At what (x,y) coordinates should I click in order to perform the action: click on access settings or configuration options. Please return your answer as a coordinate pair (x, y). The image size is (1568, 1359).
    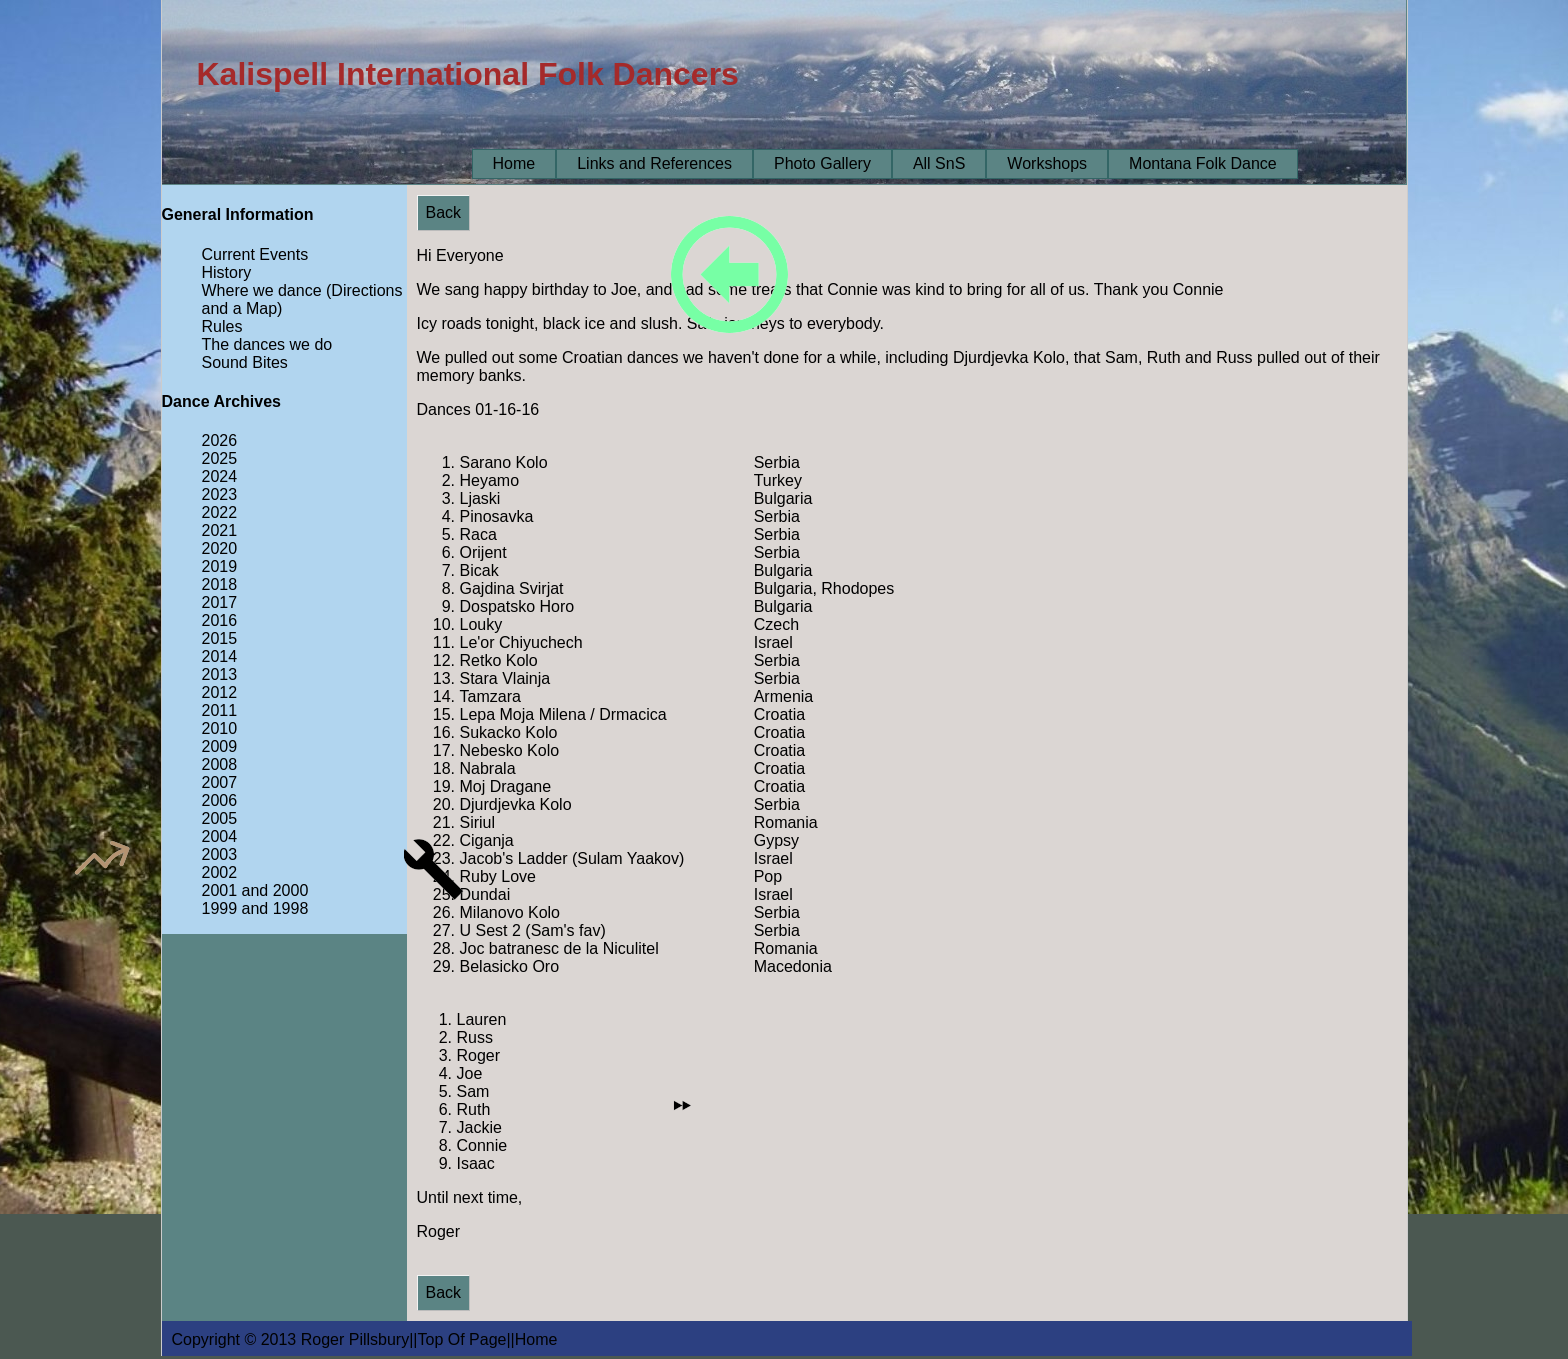
    Looking at the image, I should click on (434, 869).